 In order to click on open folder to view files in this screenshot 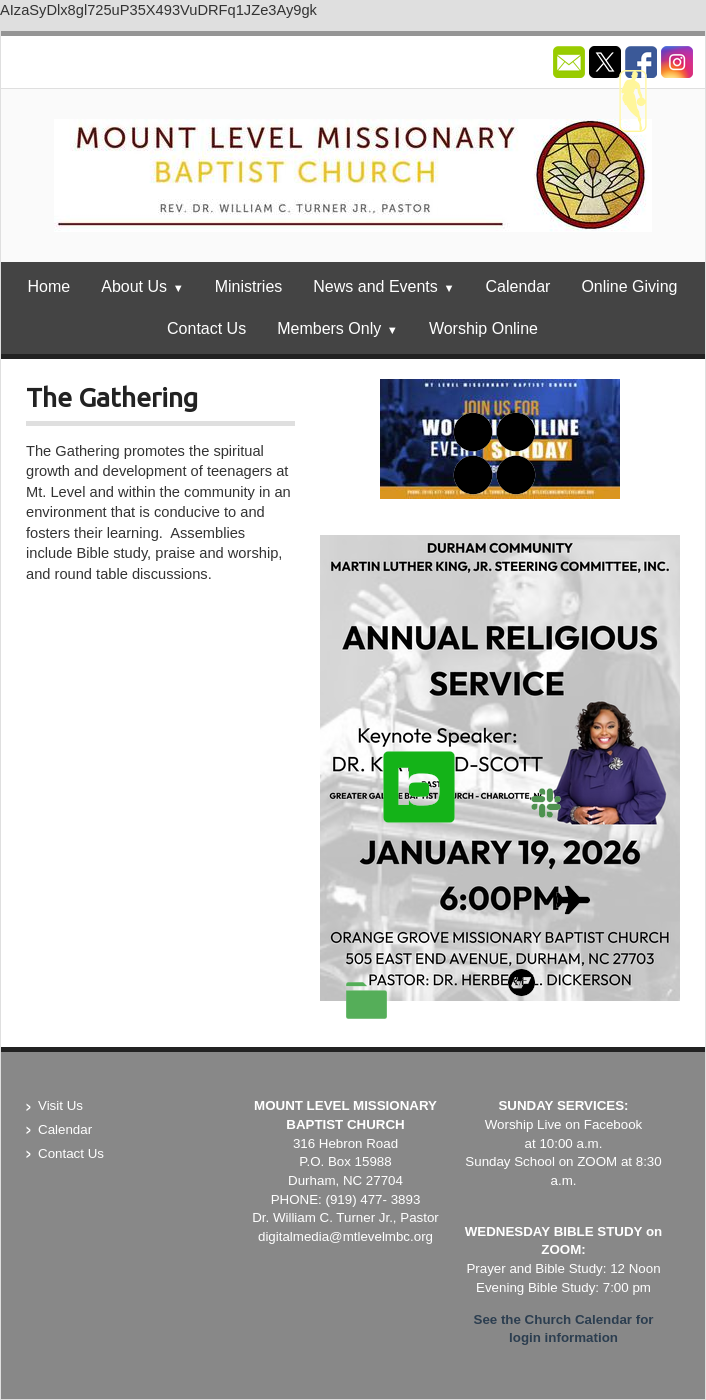, I will do `click(366, 1000)`.